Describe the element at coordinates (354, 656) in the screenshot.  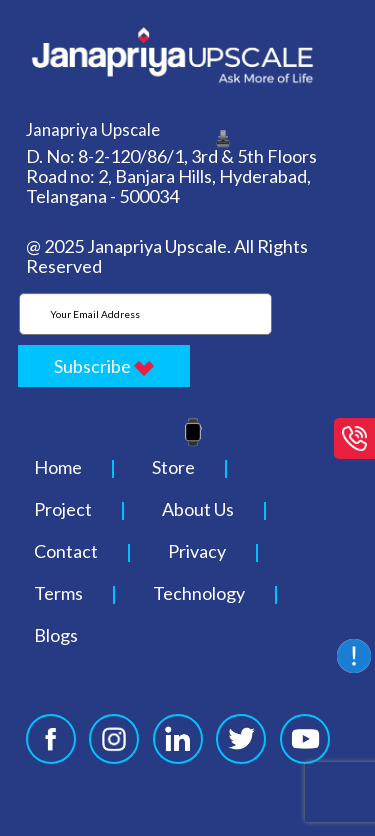
I see `mark email as important` at that location.